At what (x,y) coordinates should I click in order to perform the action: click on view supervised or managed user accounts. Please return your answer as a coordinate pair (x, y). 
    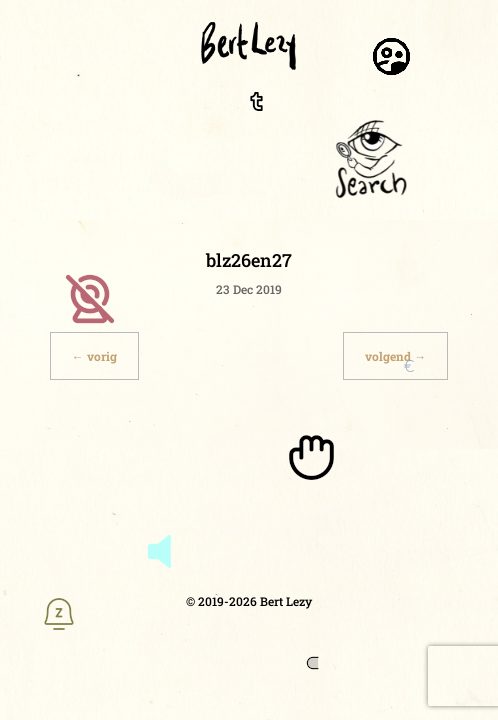
    Looking at the image, I should click on (391, 56).